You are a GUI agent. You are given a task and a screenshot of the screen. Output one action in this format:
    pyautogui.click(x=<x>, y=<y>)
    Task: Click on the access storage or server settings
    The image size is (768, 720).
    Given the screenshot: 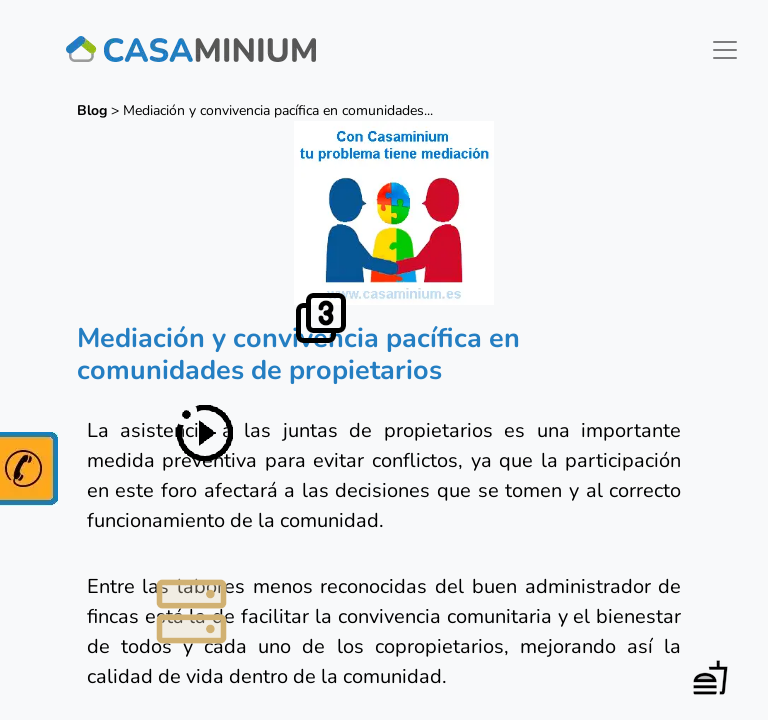 What is the action you would take?
    pyautogui.click(x=191, y=611)
    